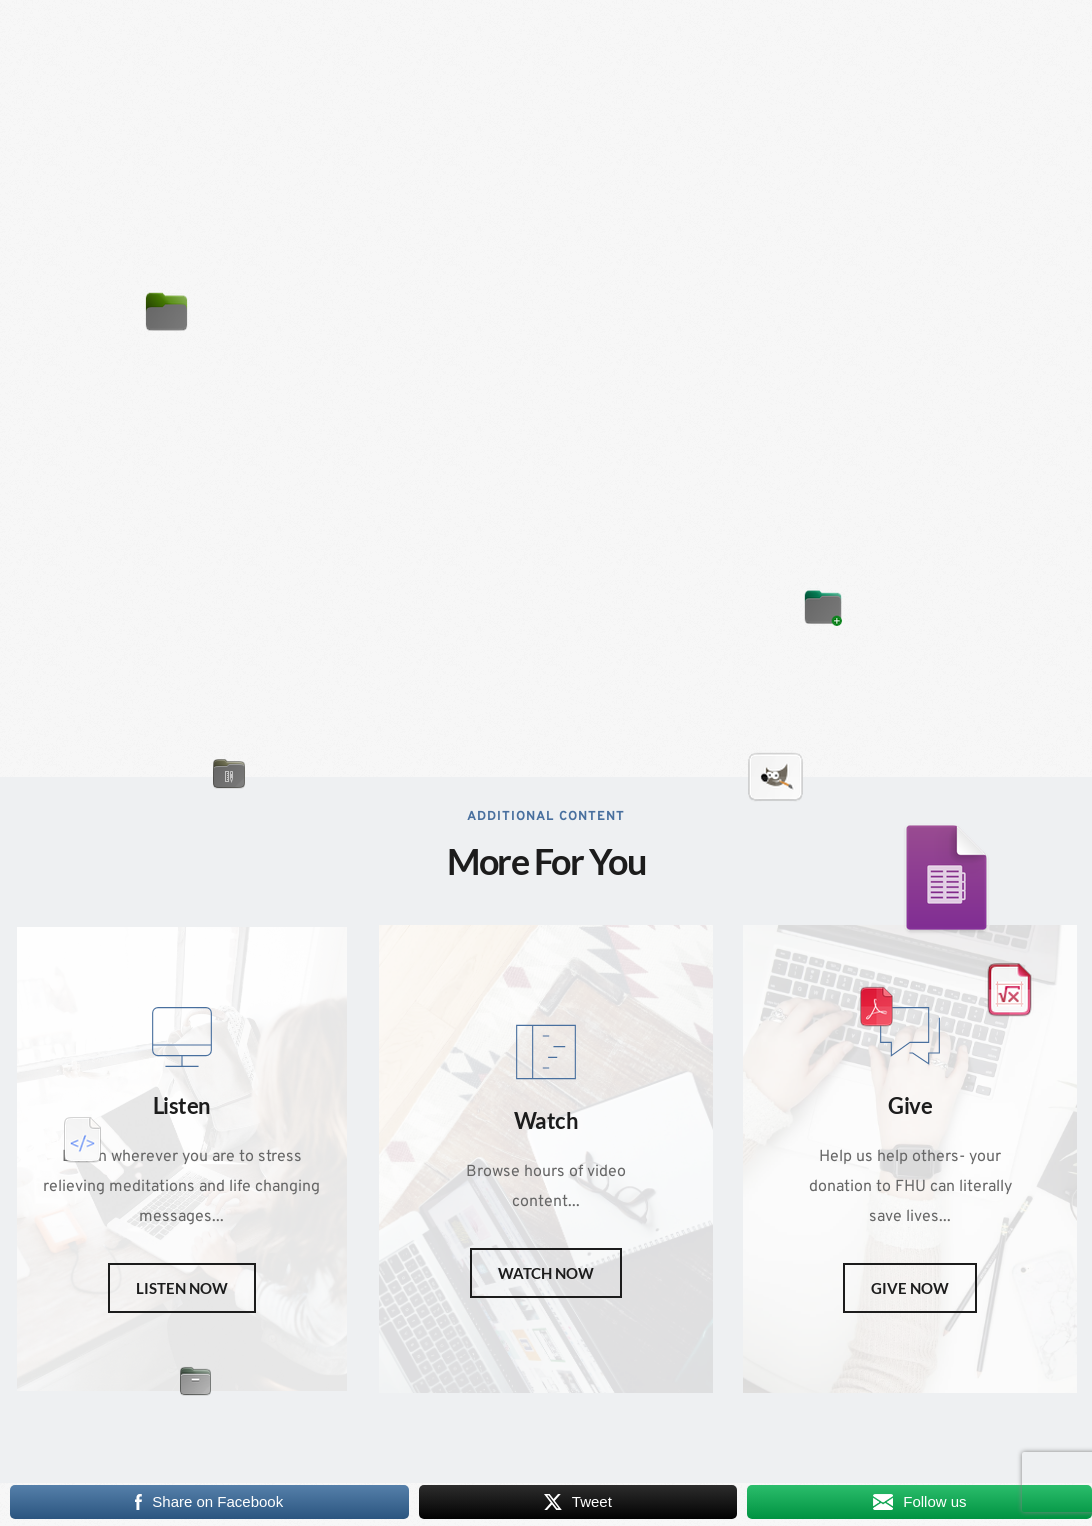  I want to click on open templates folder, so click(229, 773).